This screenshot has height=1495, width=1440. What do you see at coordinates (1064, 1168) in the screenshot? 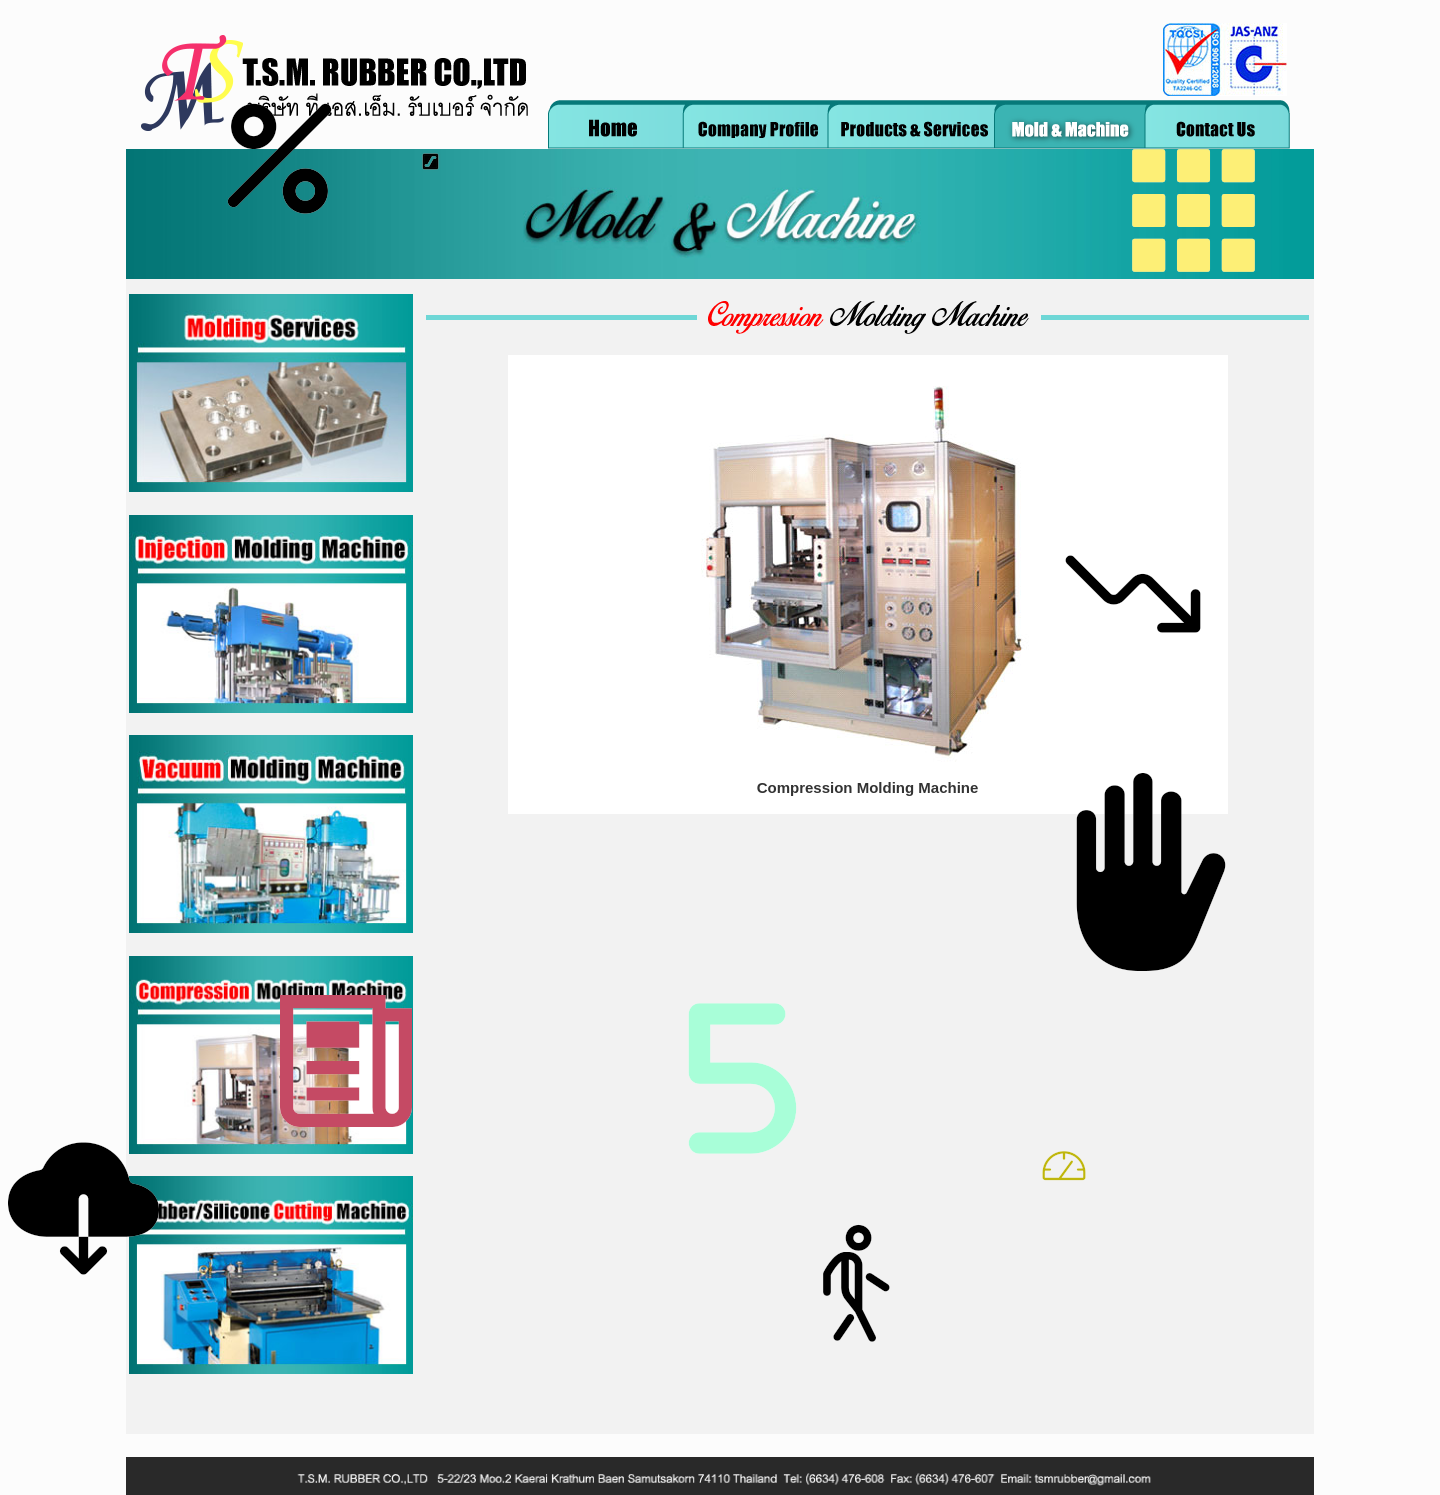
I see `view performance or speed metrics` at bounding box center [1064, 1168].